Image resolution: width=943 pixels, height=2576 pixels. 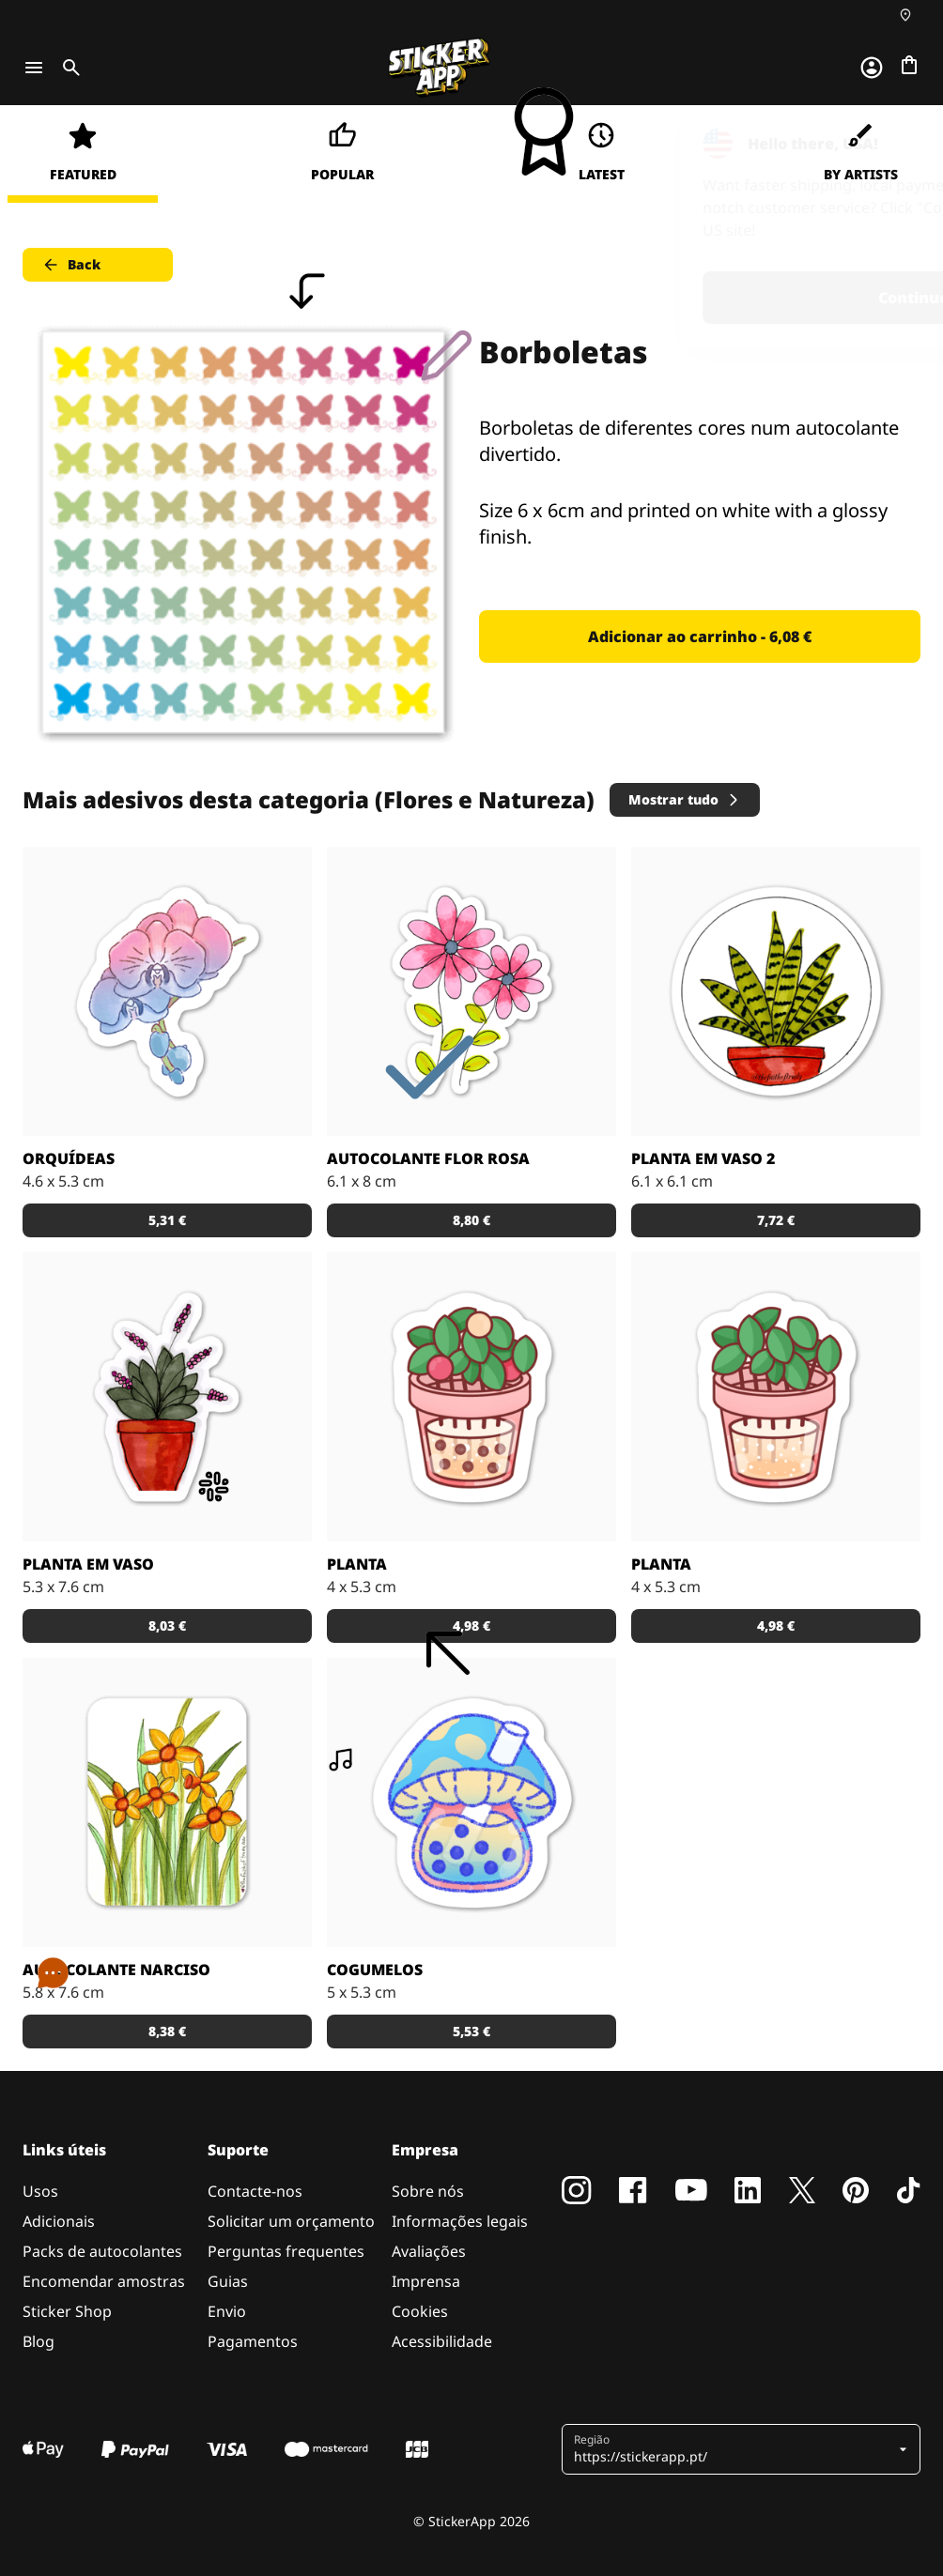 What do you see at coordinates (448, 1653) in the screenshot?
I see `navigate back to previous screen` at bounding box center [448, 1653].